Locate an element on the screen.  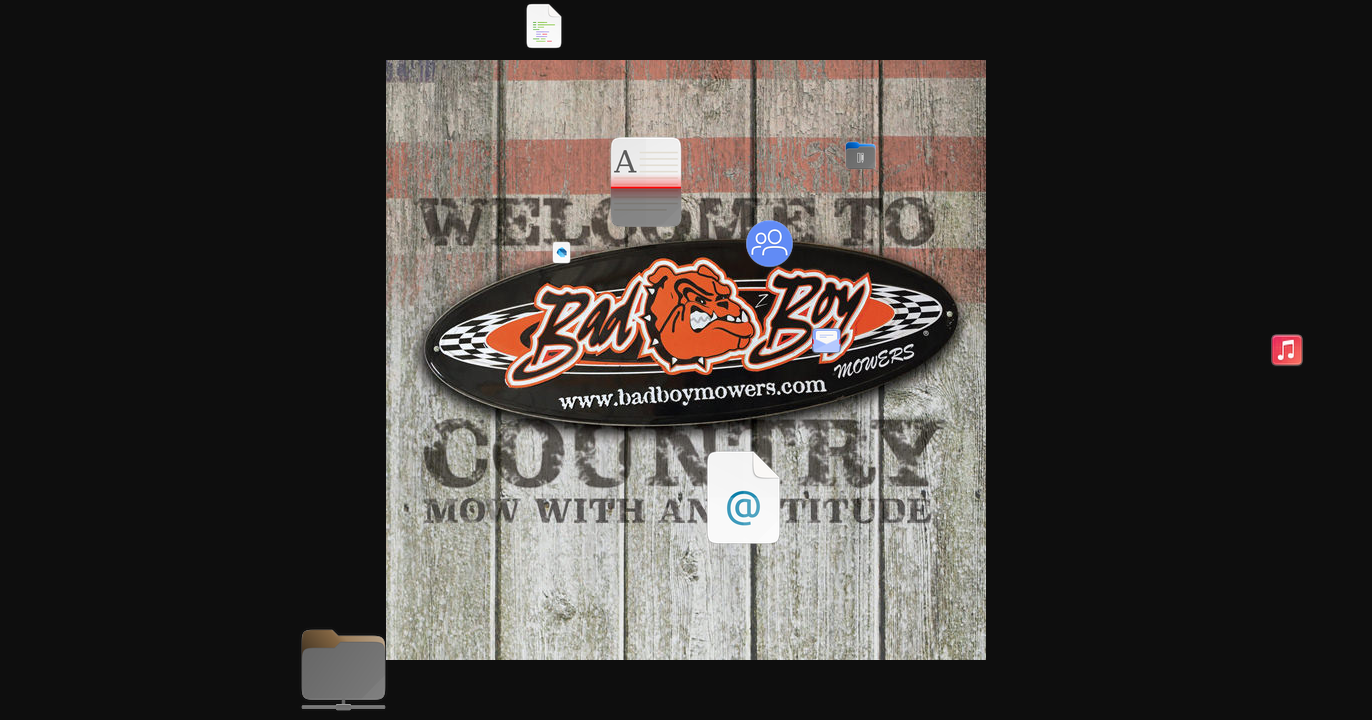
a dart programming language source file is located at coordinates (561, 252).